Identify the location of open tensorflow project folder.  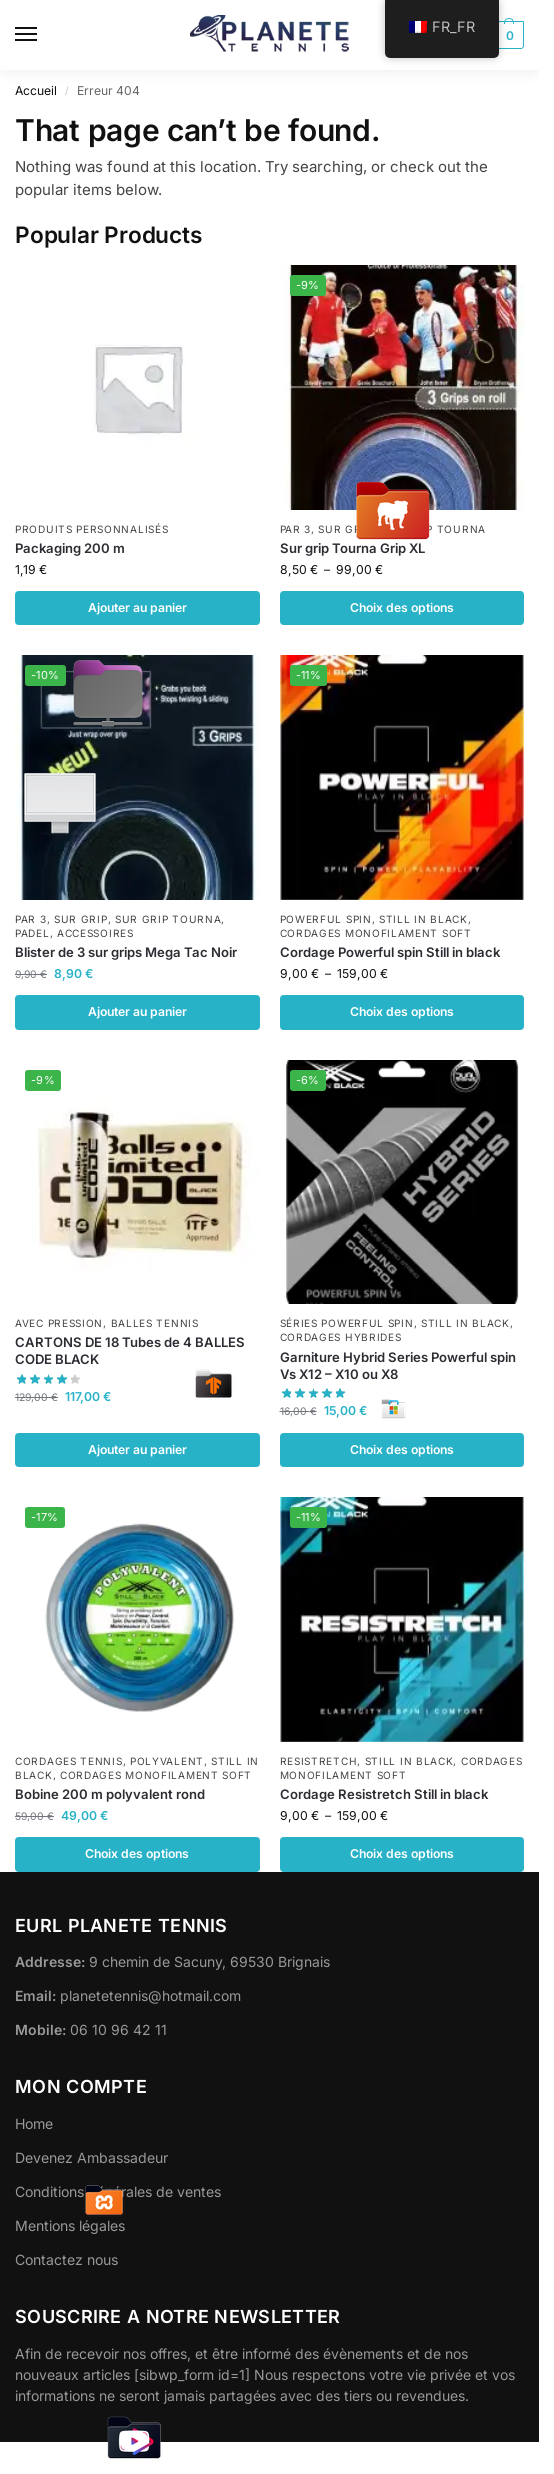
(213, 1384).